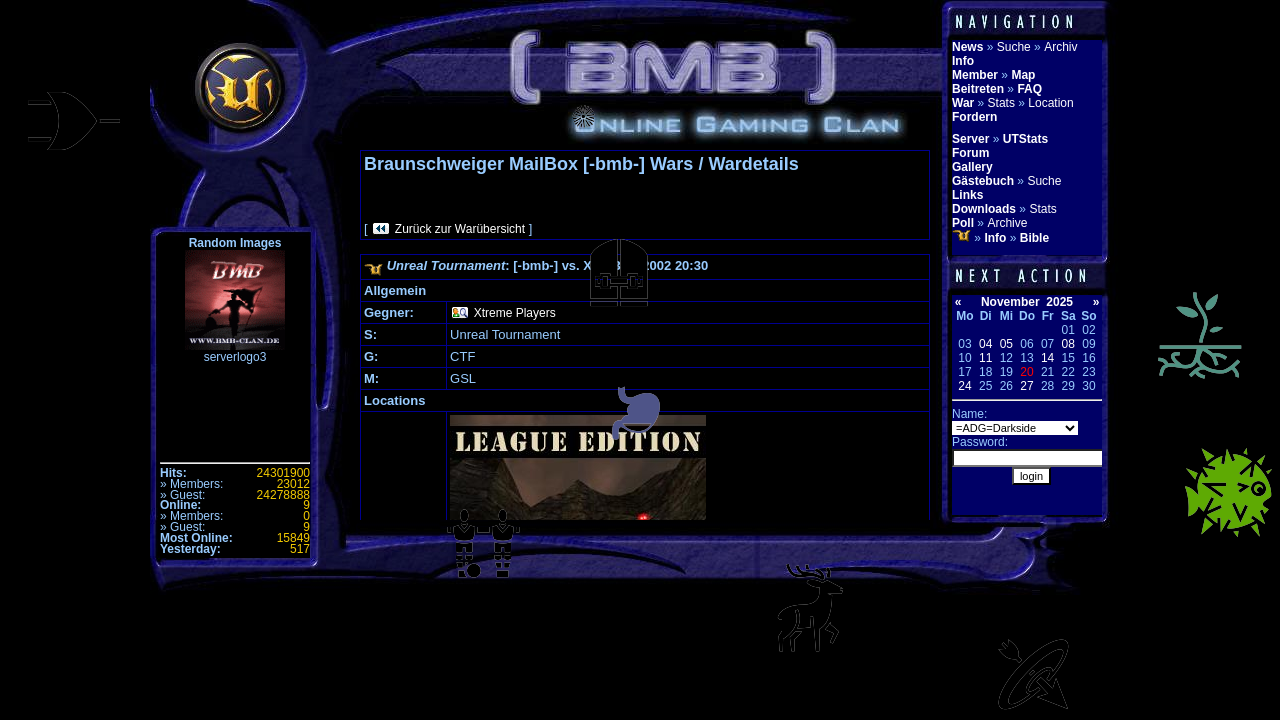 The width and height of the screenshot is (1280, 720). I want to click on a locked or inaccessible area in a game, so click(619, 270).